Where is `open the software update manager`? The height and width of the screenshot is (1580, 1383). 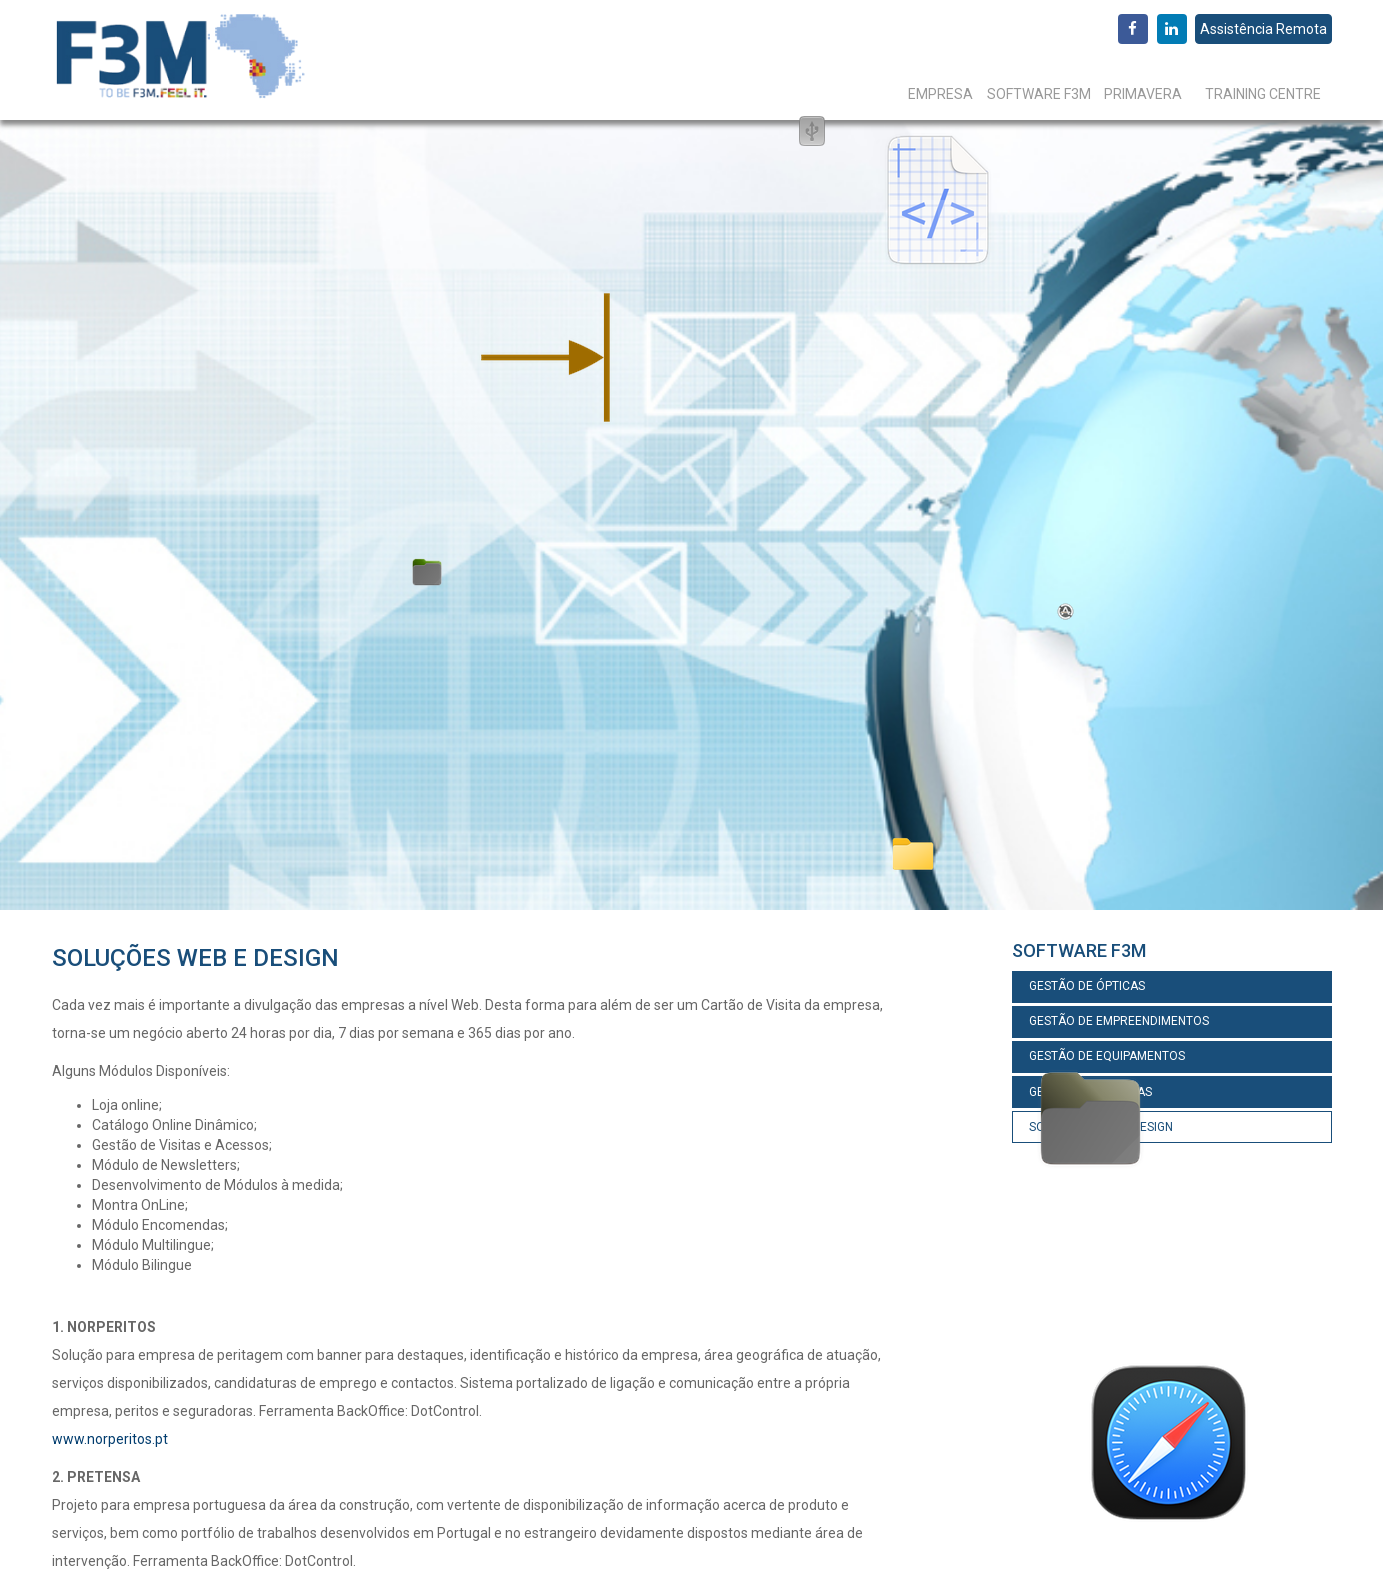
open the software update manager is located at coordinates (1065, 611).